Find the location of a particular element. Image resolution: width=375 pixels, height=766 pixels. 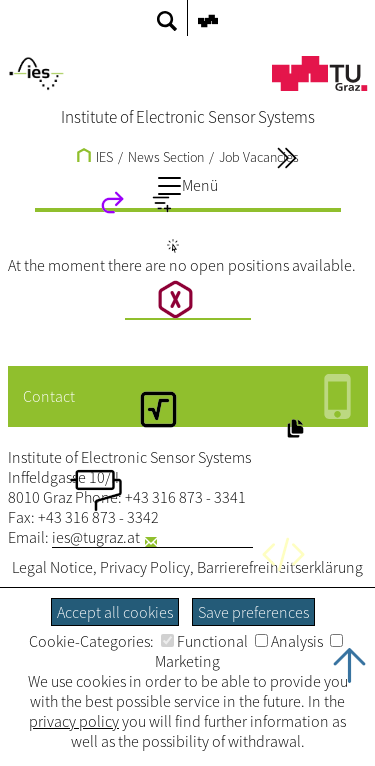

click or tap interaction indicator is located at coordinates (173, 246).